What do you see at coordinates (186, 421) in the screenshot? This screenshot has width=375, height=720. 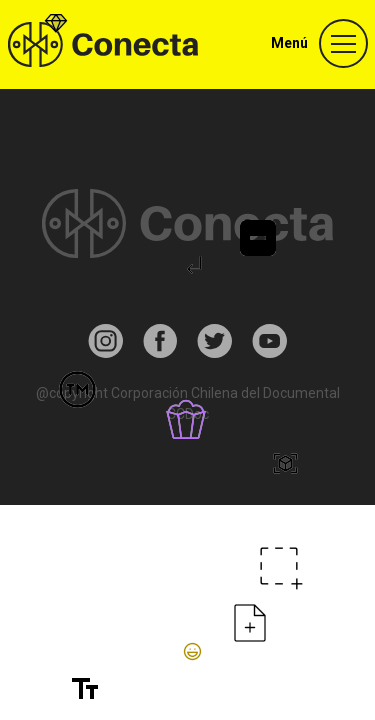 I see `browse movies or entertainment content` at bounding box center [186, 421].